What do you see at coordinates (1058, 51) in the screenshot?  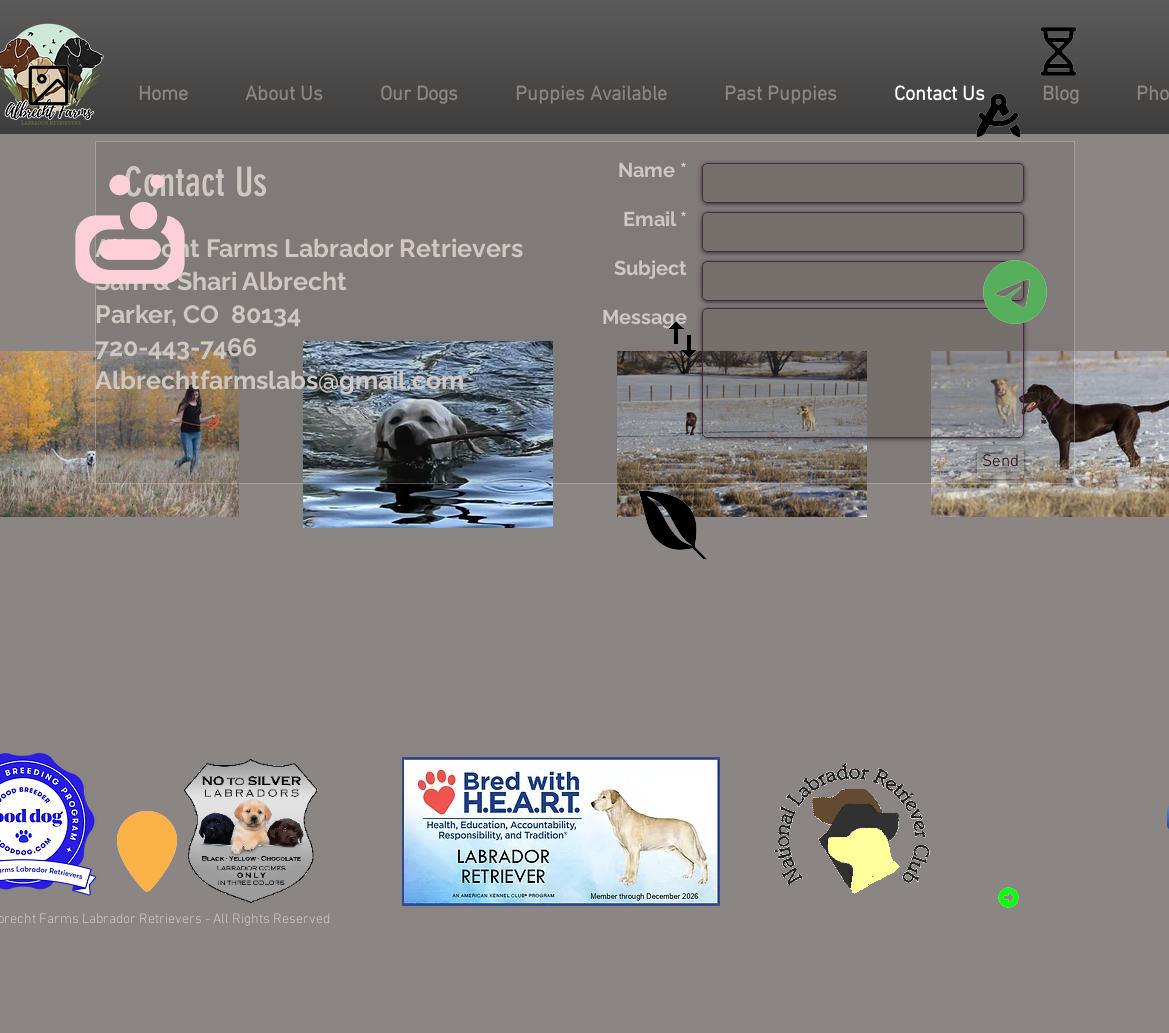 I see `indicates a process is in progress` at bounding box center [1058, 51].